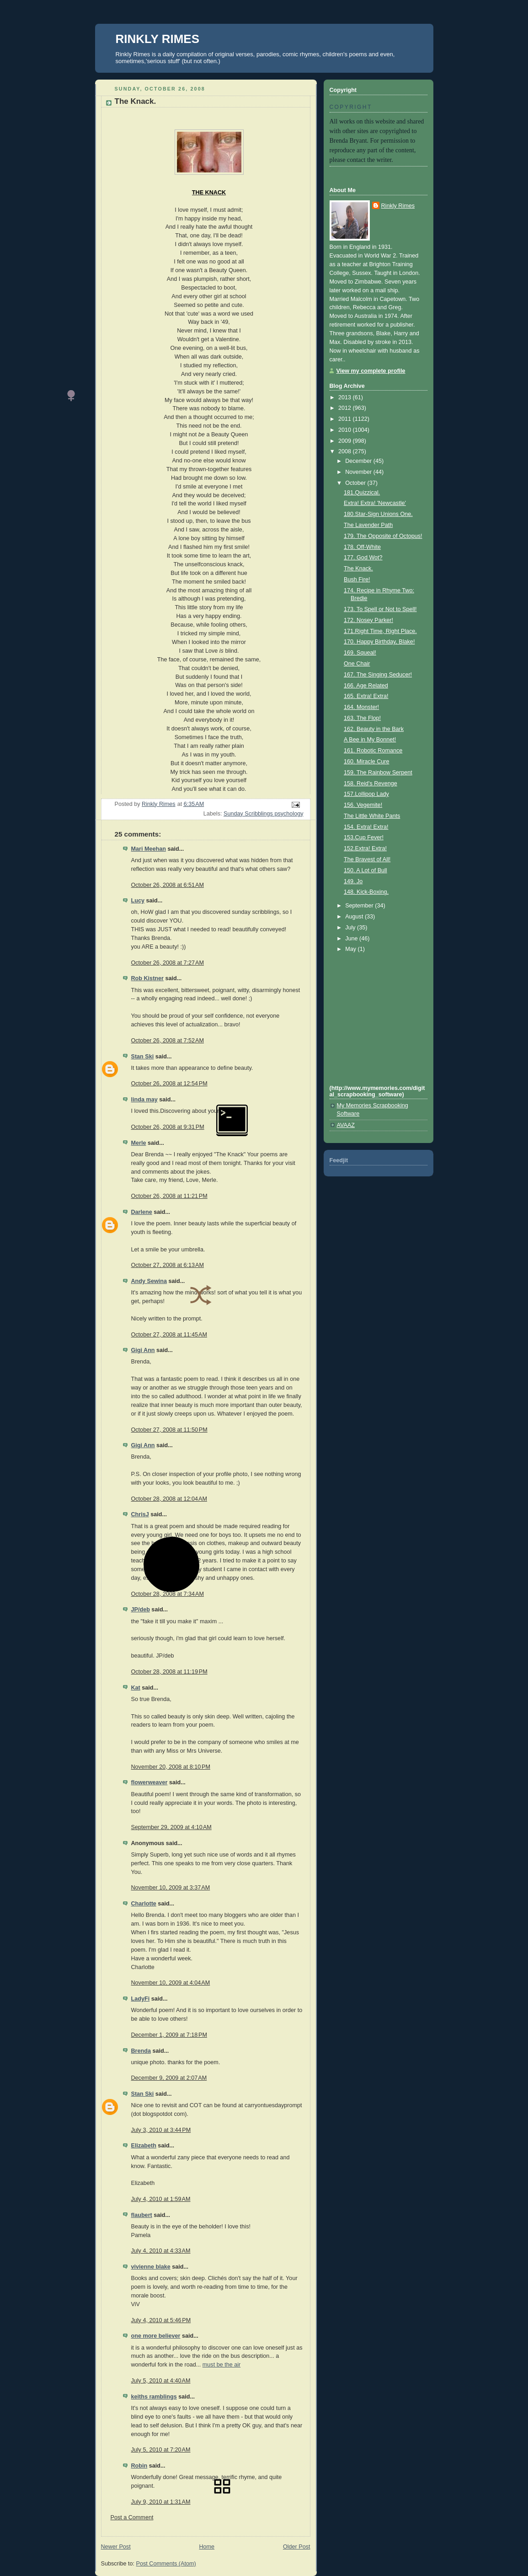 Image resolution: width=528 pixels, height=2576 pixels. Describe the element at coordinates (222, 2486) in the screenshot. I see `switch to gallery view` at that location.